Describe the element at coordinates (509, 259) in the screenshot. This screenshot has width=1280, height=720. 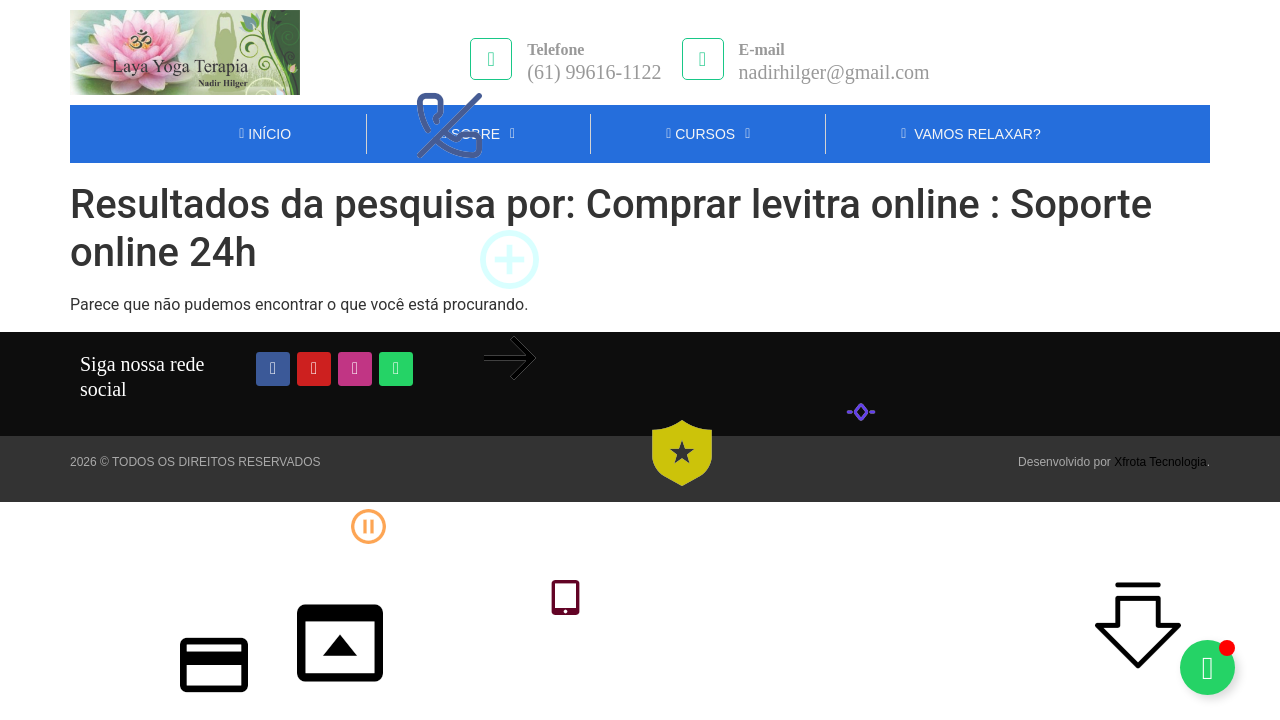
I see `add a new item` at that location.